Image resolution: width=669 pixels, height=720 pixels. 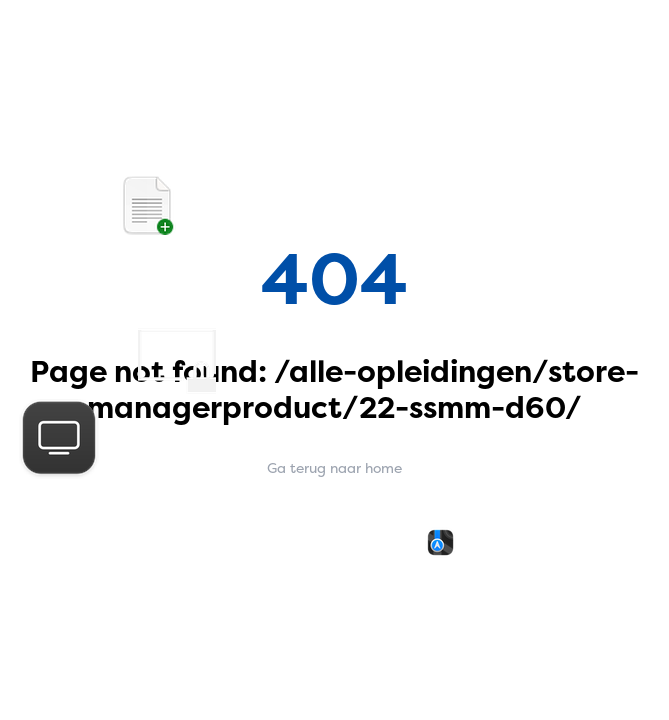 What do you see at coordinates (59, 439) in the screenshot?
I see `open display preferences` at bounding box center [59, 439].